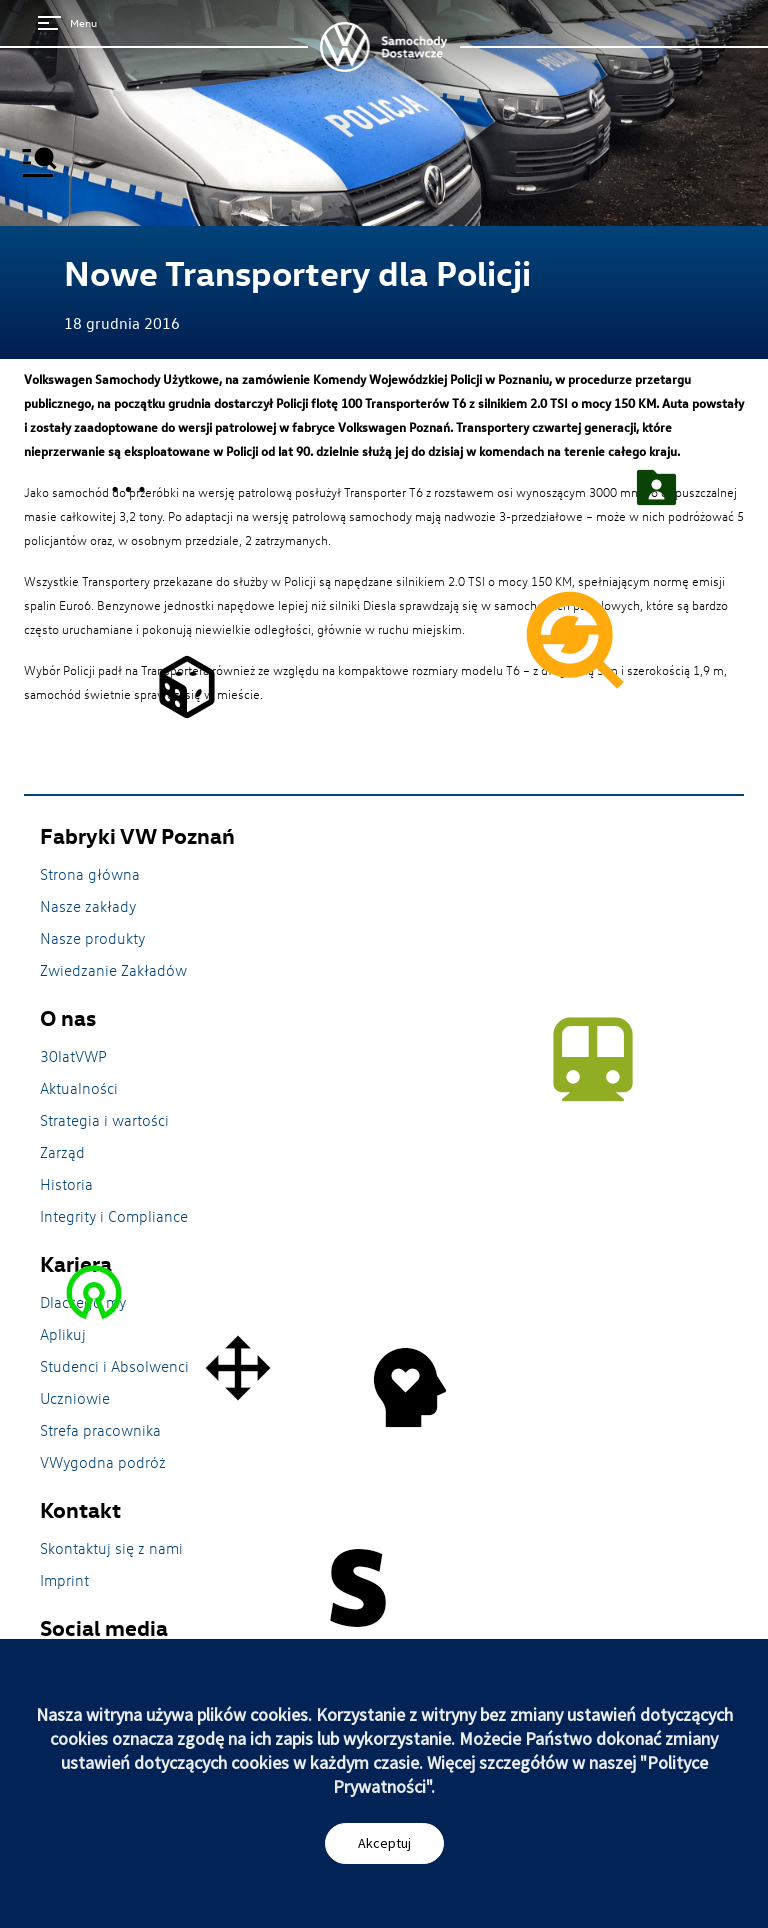 The height and width of the screenshot is (1928, 768). What do you see at coordinates (574, 639) in the screenshot?
I see `find and replace text or content` at bounding box center [574, 639].